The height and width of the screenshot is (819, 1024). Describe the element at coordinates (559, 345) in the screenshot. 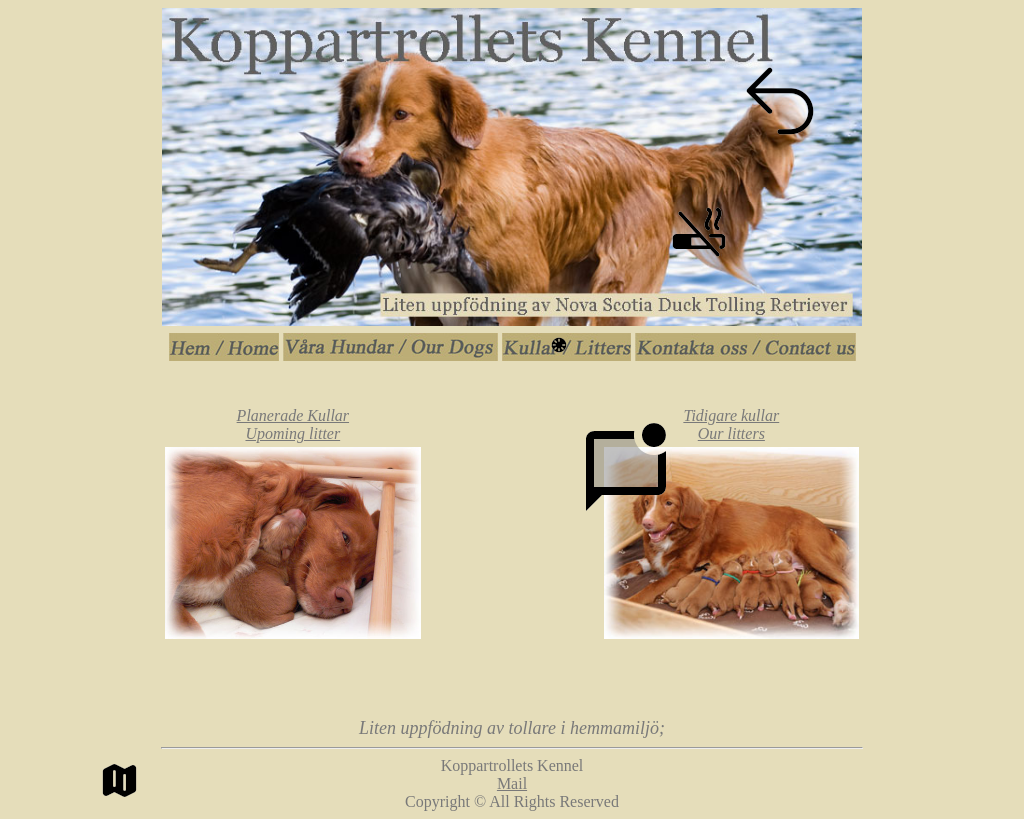

I see `loading content in progress` at that location.